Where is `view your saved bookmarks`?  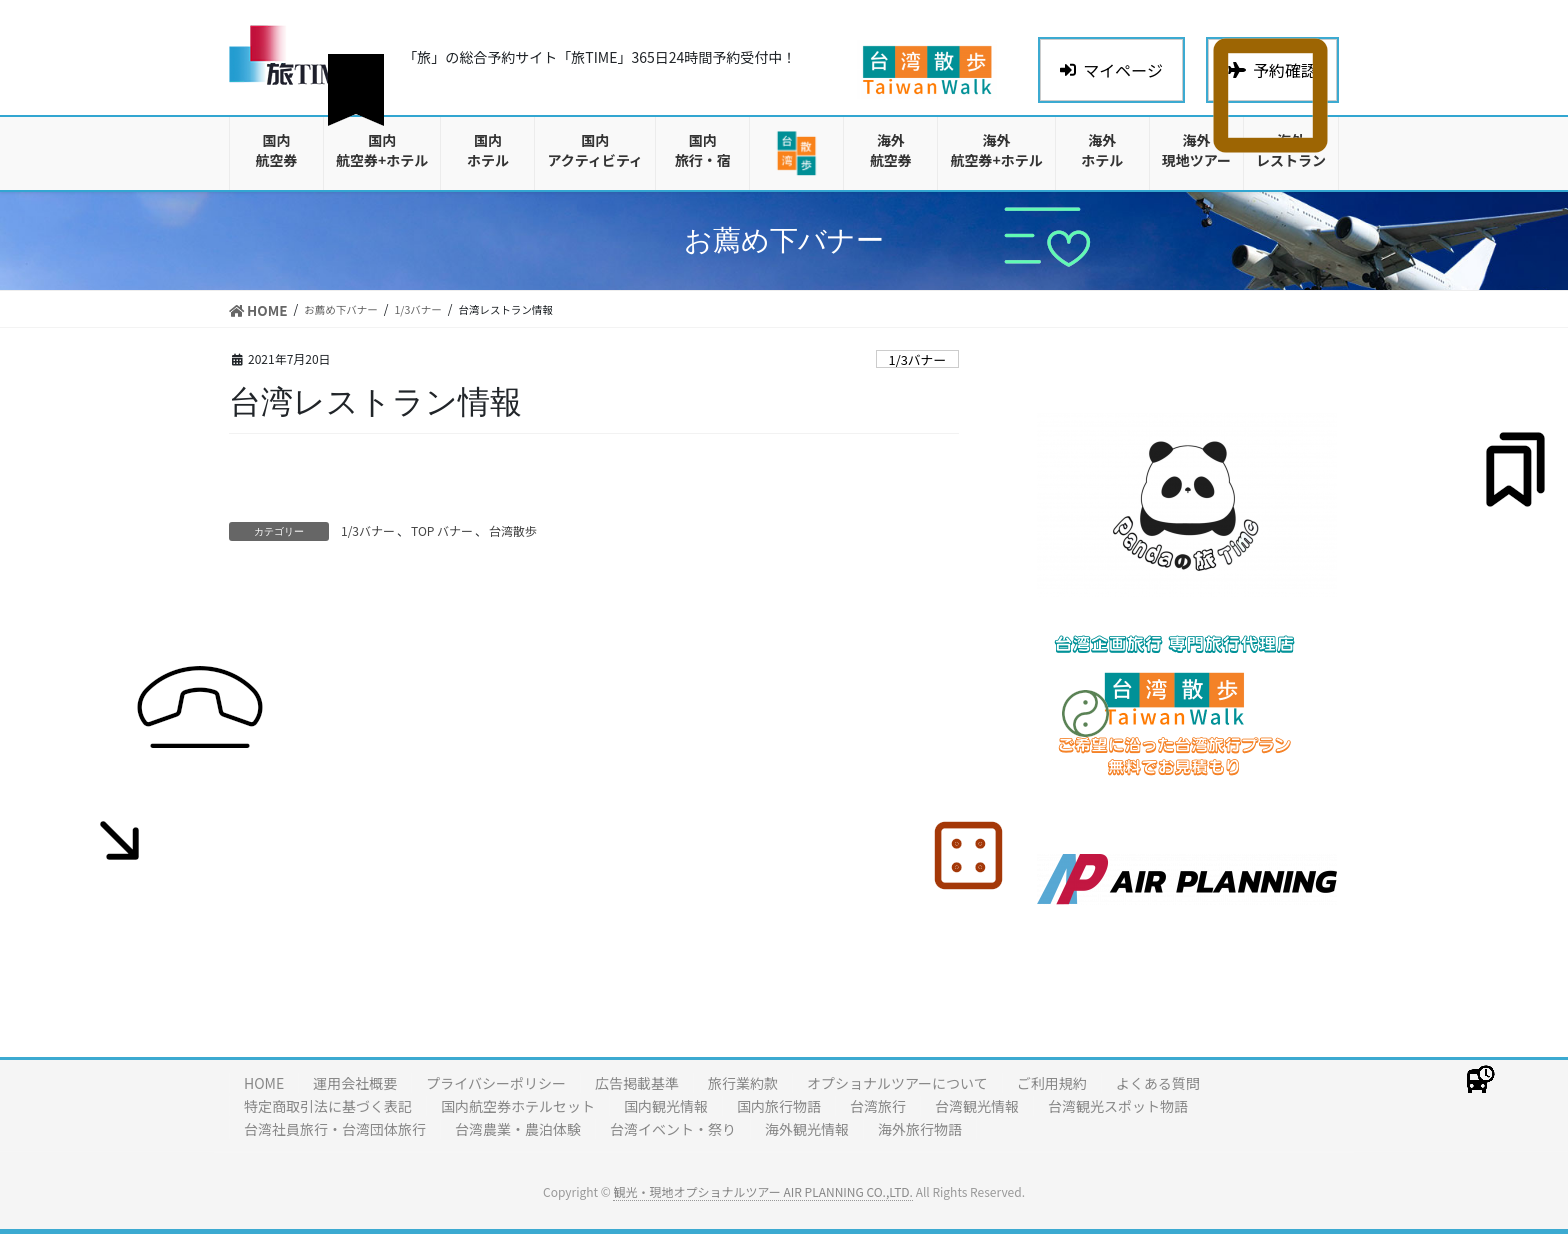
view your saved bookmarks is located at coordinates (1515, 469).